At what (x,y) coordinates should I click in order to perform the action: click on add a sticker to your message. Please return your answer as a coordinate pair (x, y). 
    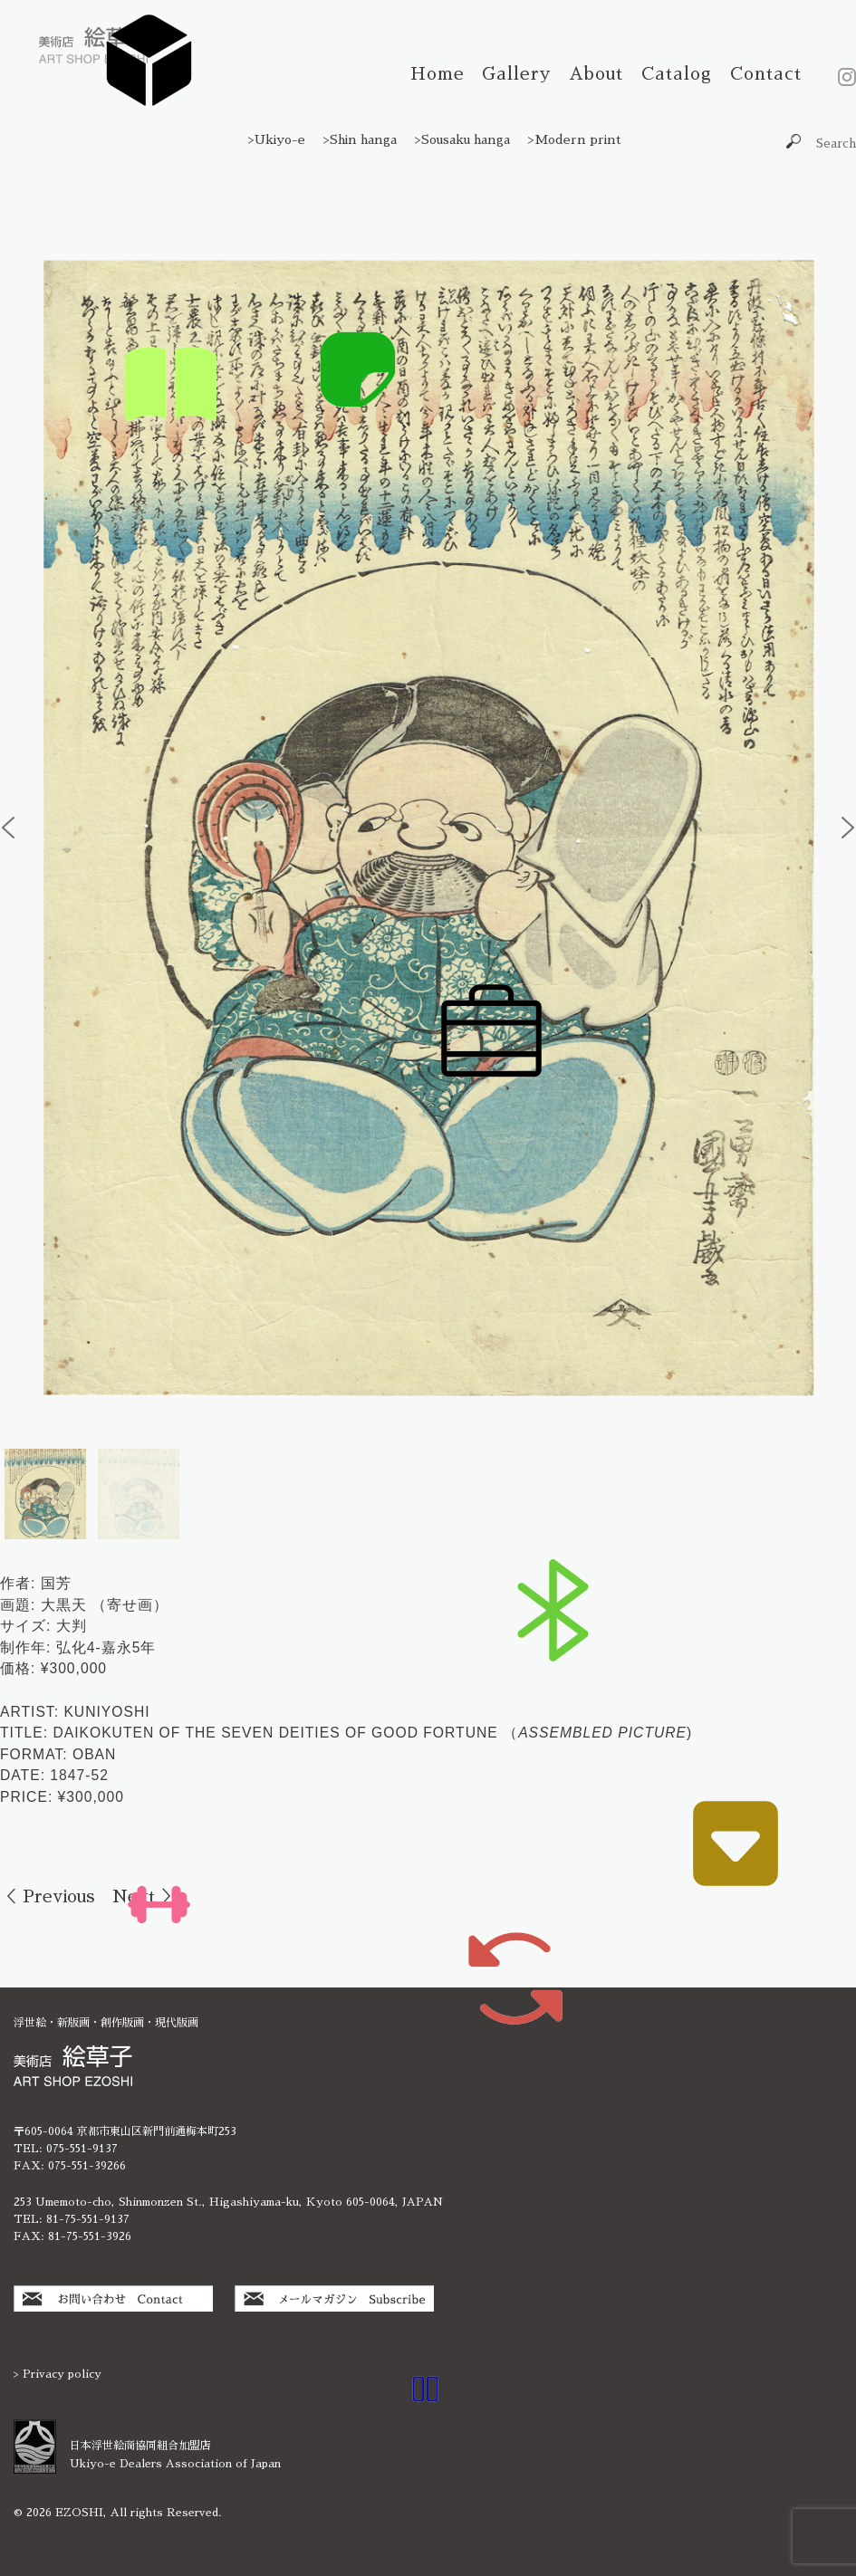
    Looking at the image, I should click on (358, 369).